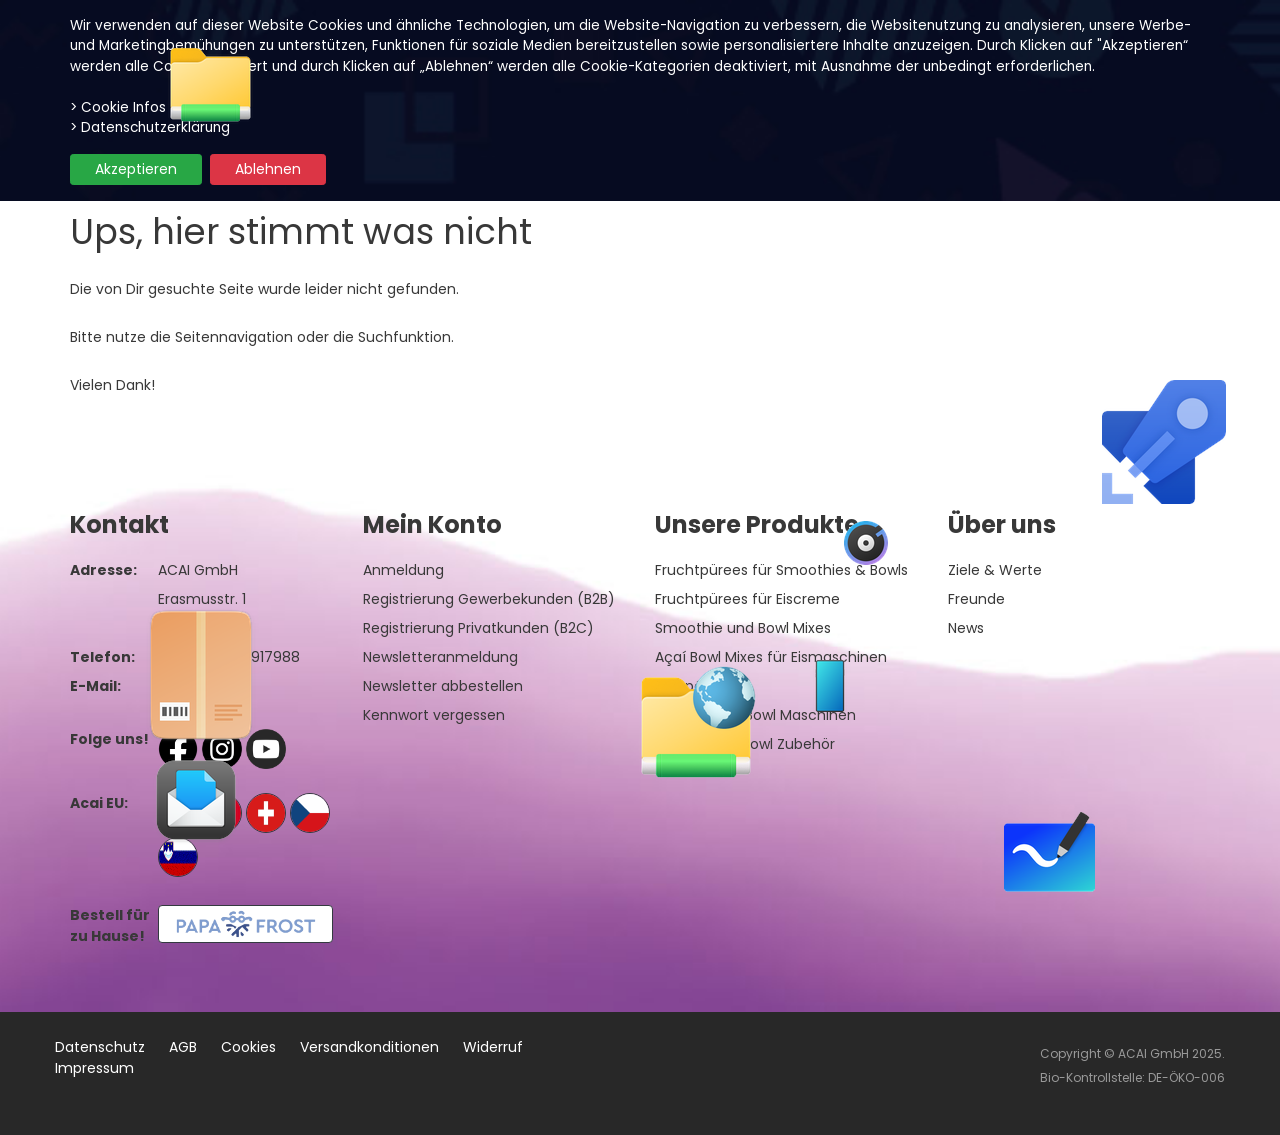  Describe the element at coordinates (1164, 442) in the screenshot. I see `launch the pipelines app` at that location.